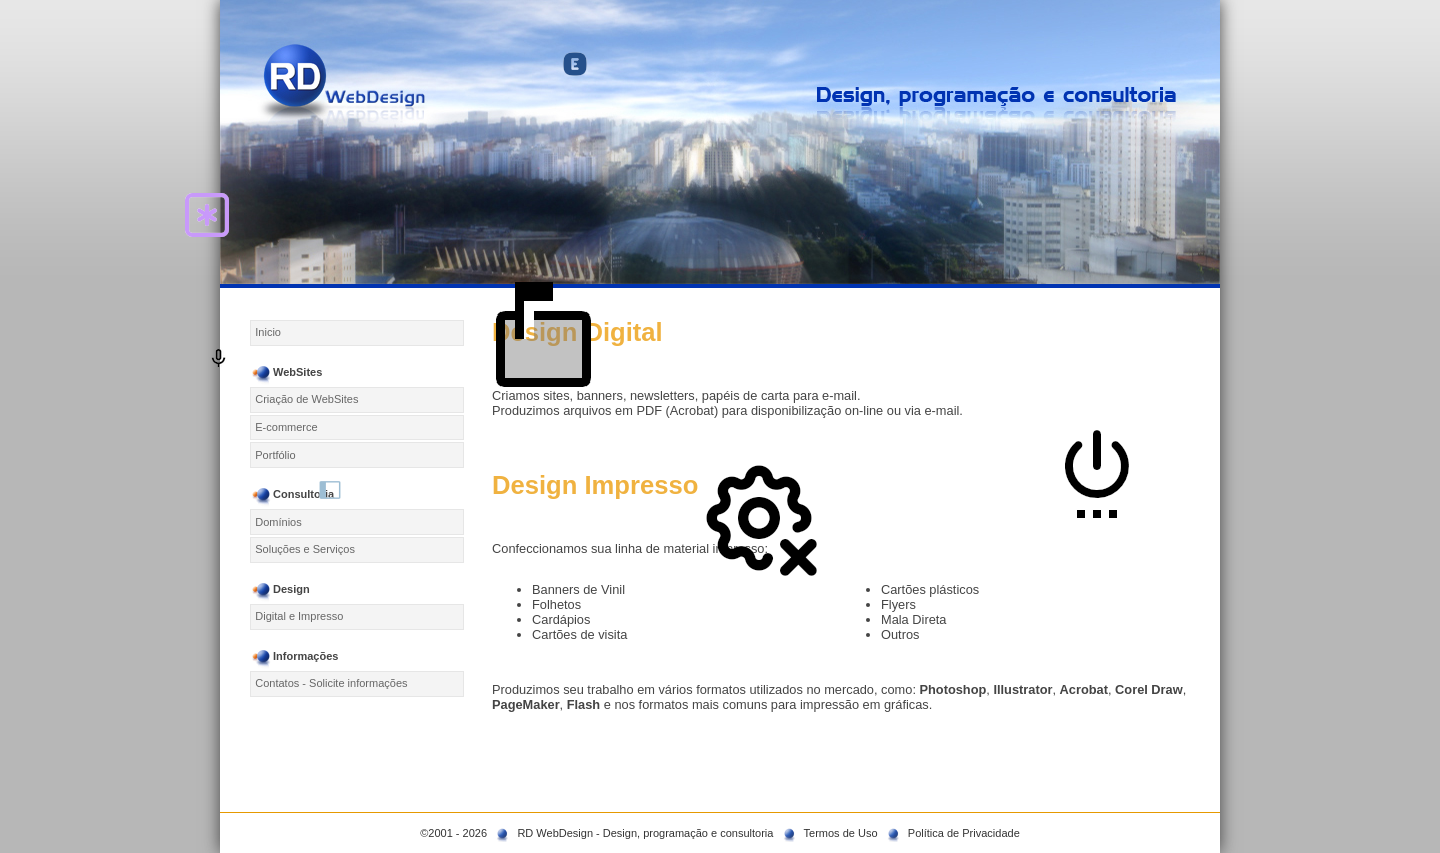 The width and height of the screenshot is (1440, 853). What do you see at coordinates (1097, 470) in the screenshot?
I see `access power or shutdown settings` at bounding box center [1097, 470].